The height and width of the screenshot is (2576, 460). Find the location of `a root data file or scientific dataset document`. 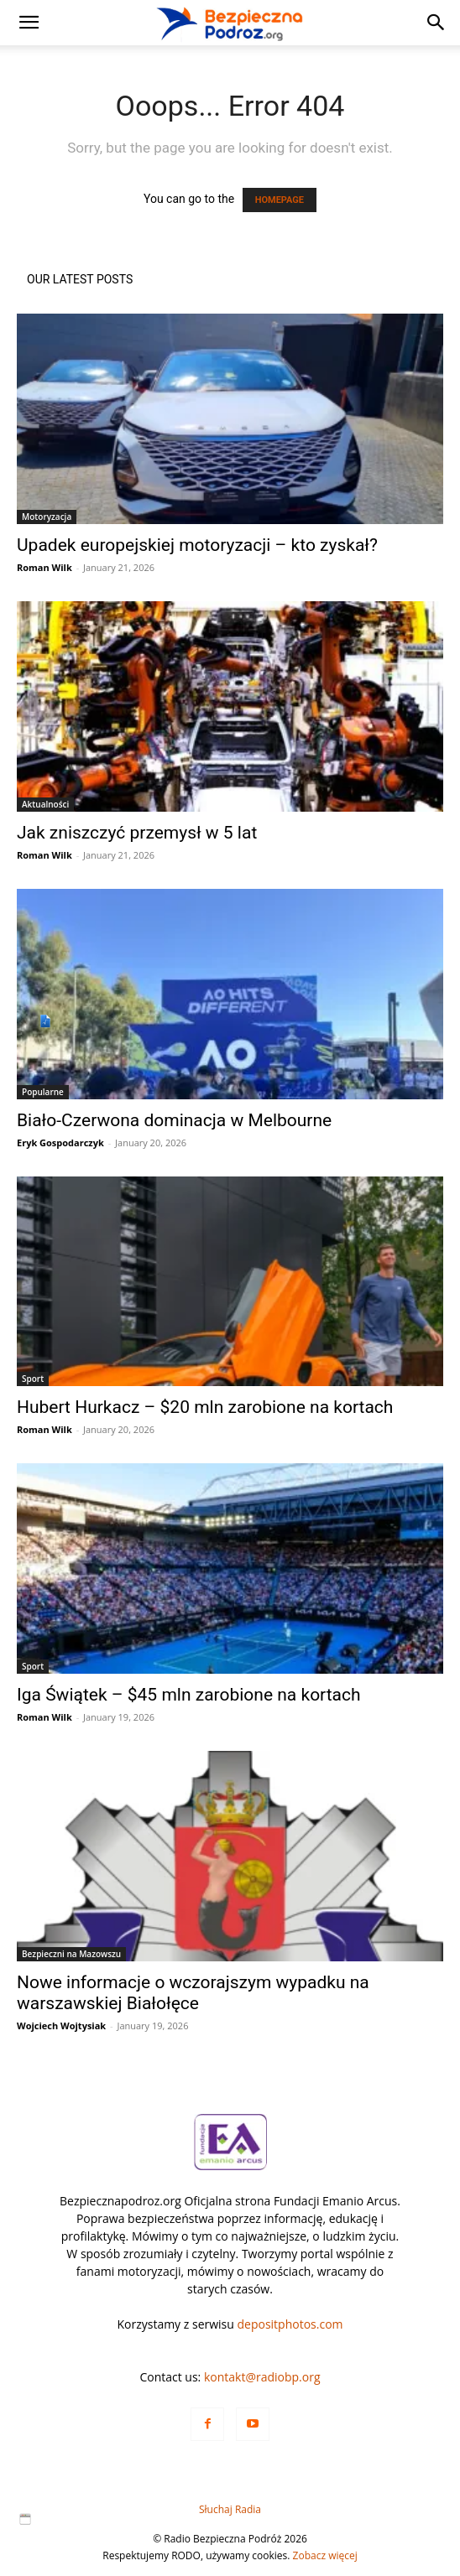

a root data file or scientific dataset document is located at coordinates (45, 1021).